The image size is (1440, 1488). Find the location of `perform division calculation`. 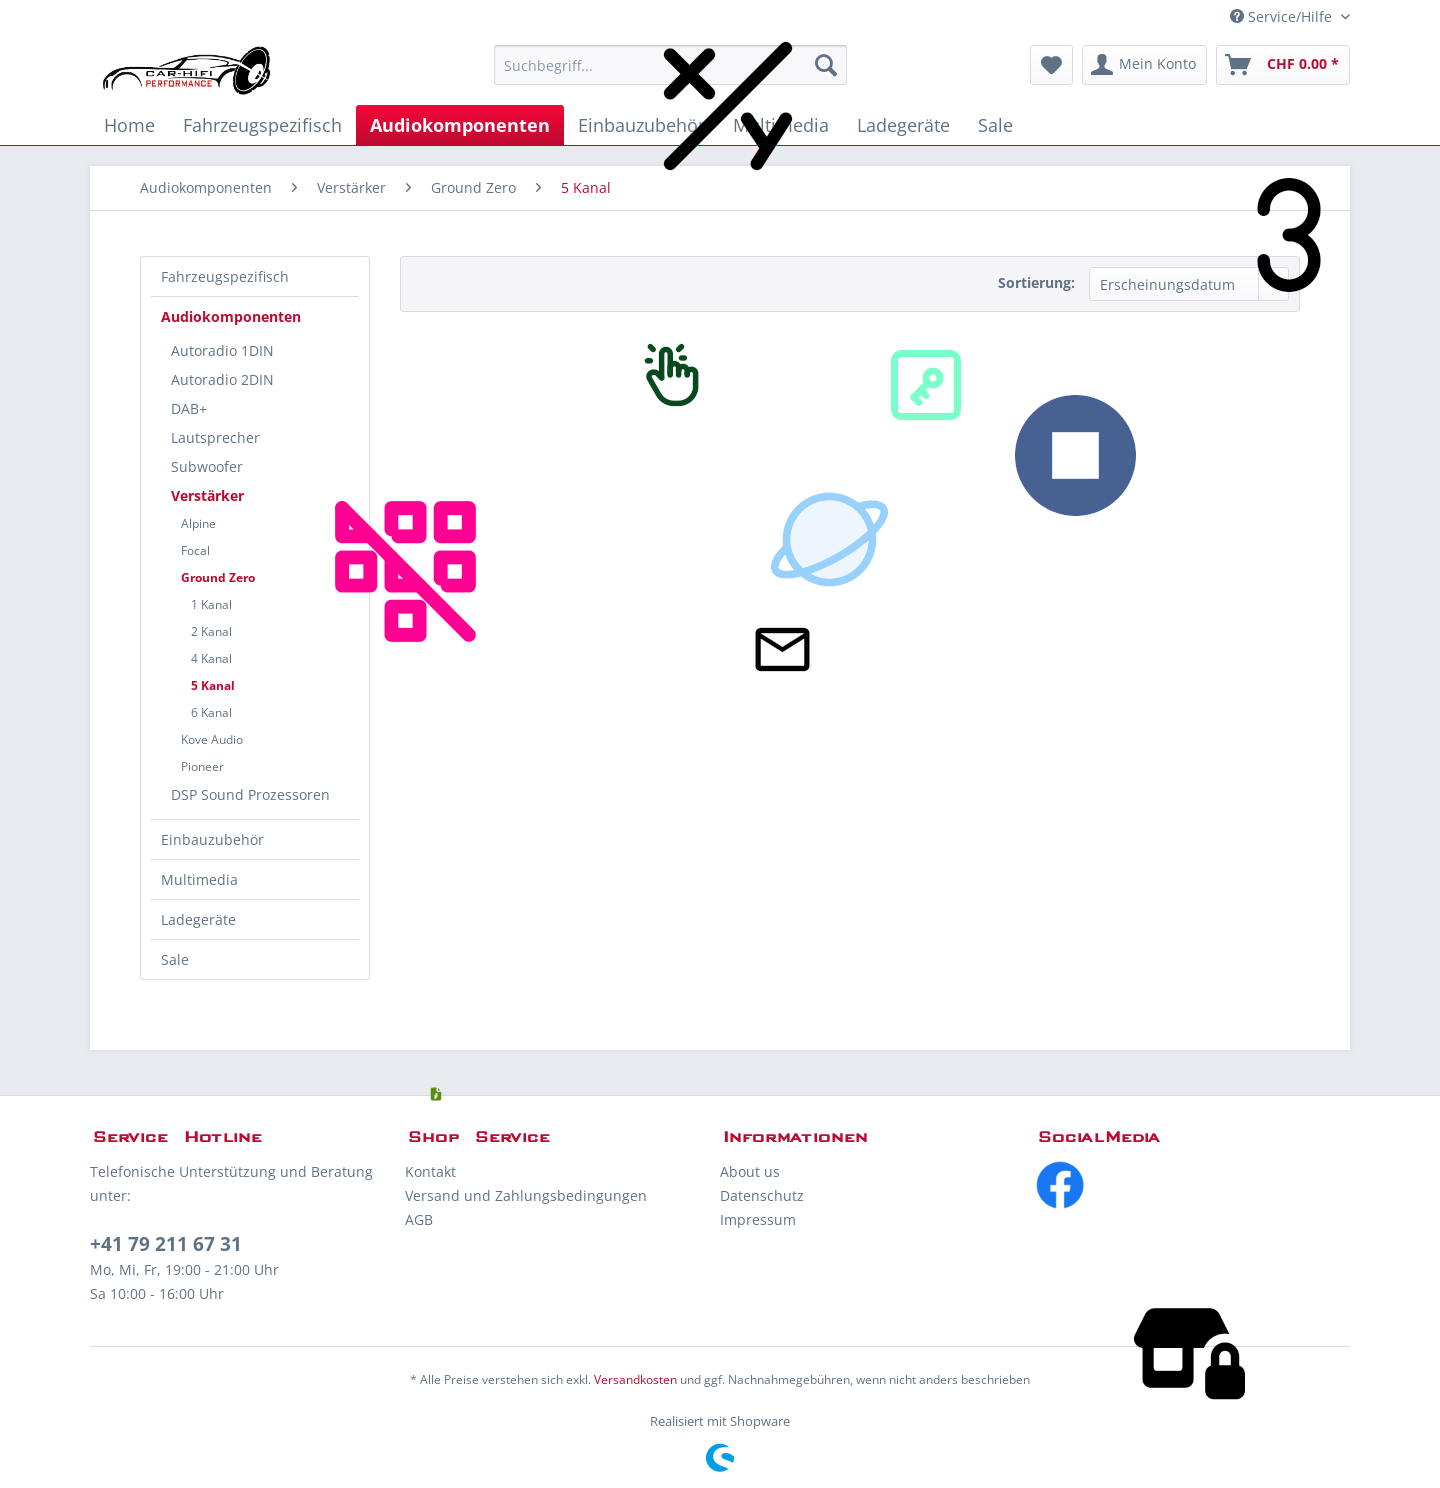

perform division calculation is located at coordinates (728, 106).